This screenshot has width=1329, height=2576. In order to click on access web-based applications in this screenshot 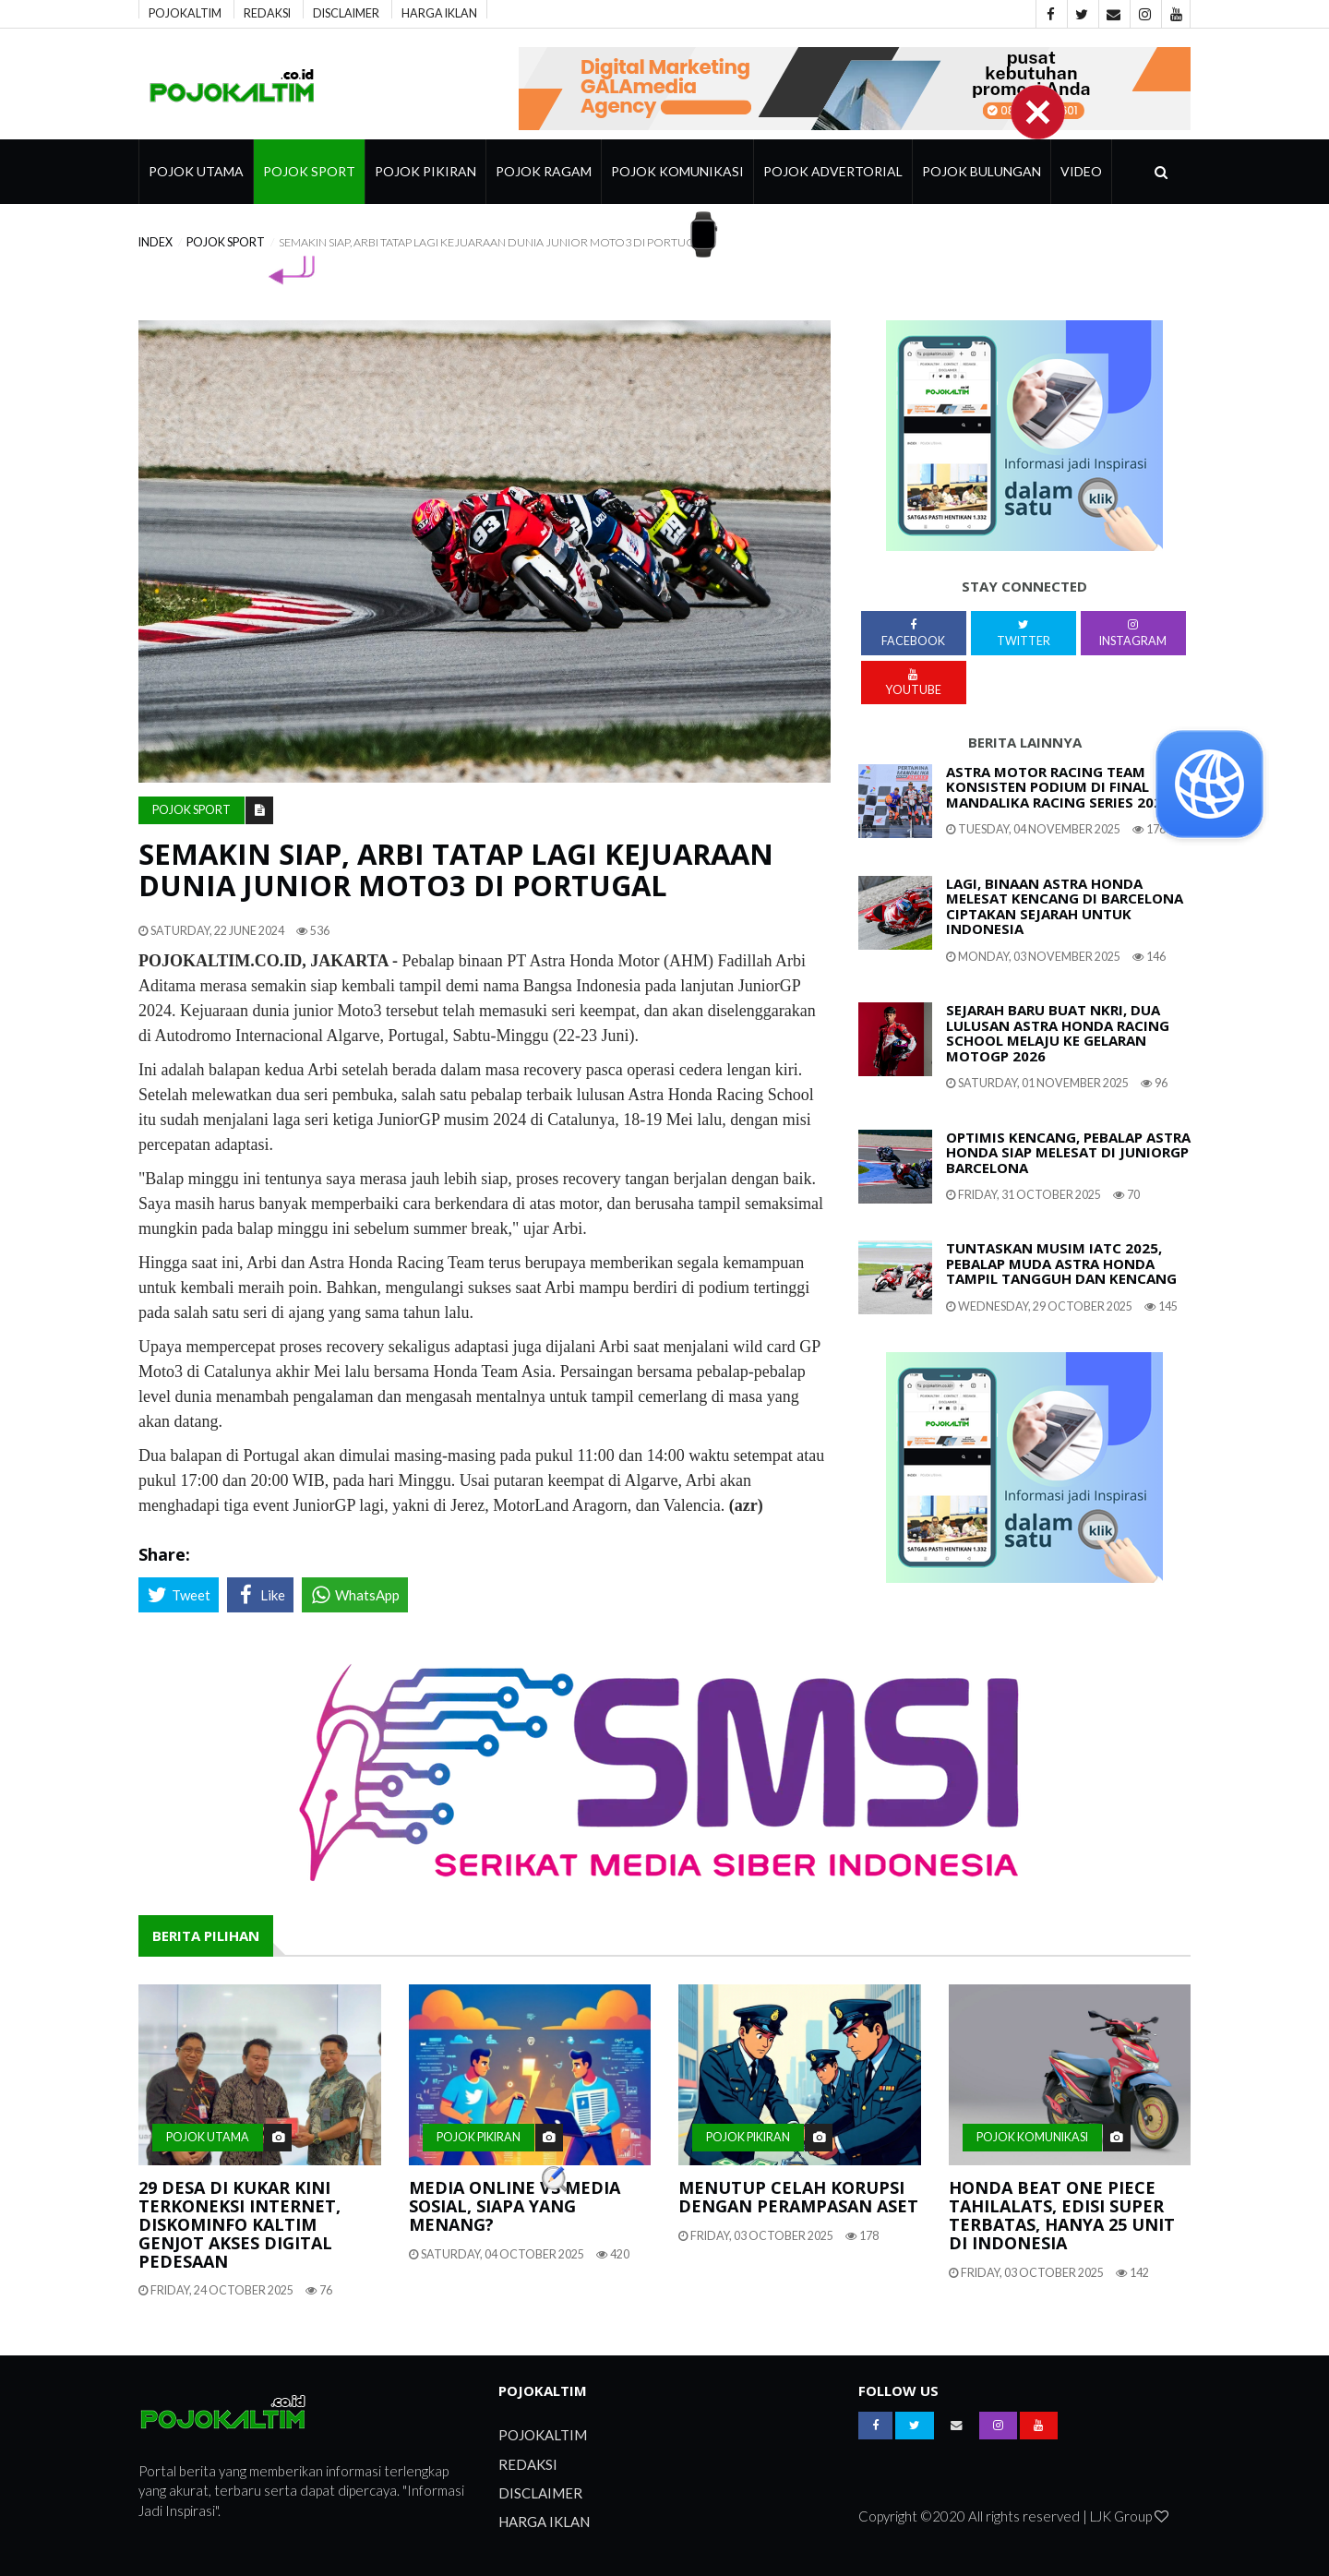, I will do `click(1209, 784)`.